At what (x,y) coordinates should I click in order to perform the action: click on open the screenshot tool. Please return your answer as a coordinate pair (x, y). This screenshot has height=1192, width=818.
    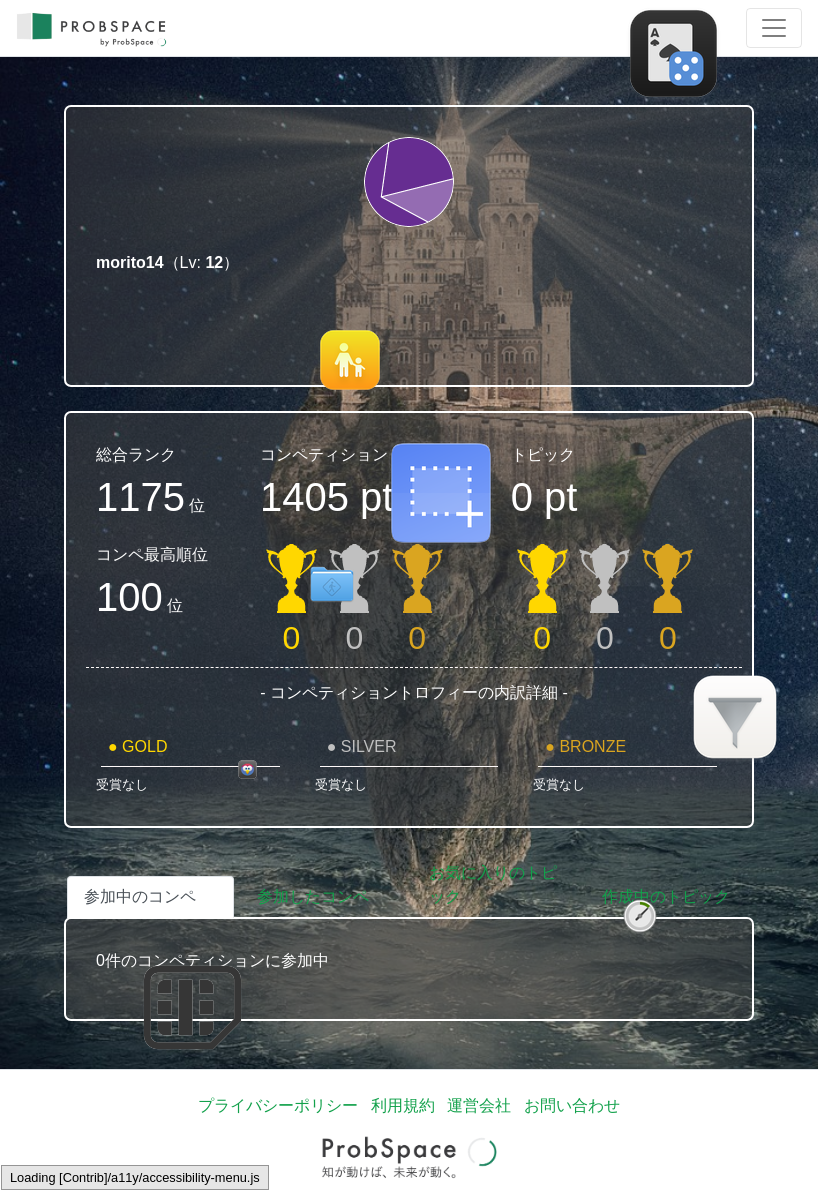
    Looking at the image, I should click on (441, 493).